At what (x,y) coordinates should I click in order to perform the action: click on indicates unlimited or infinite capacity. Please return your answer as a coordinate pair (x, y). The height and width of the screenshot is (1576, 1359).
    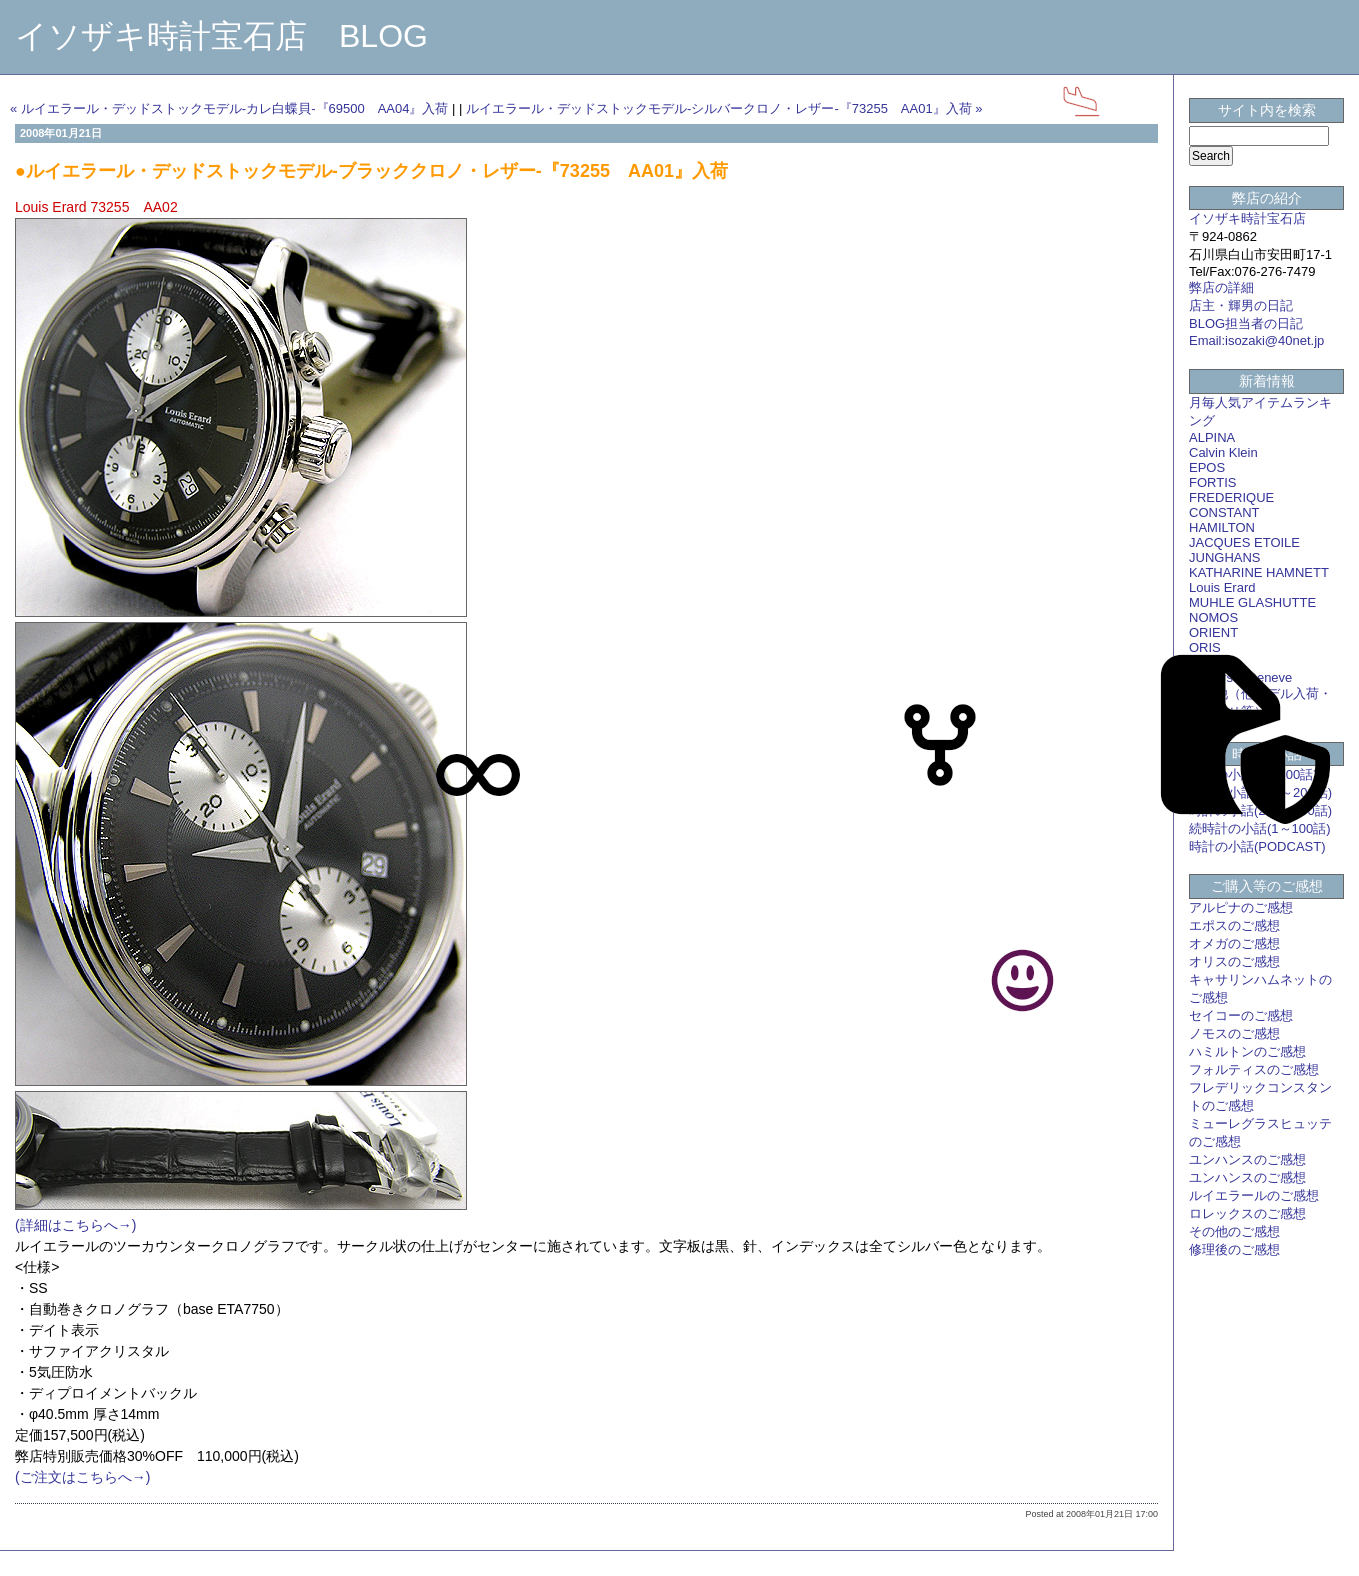
    Looking at the image, I should click on (478, 775).